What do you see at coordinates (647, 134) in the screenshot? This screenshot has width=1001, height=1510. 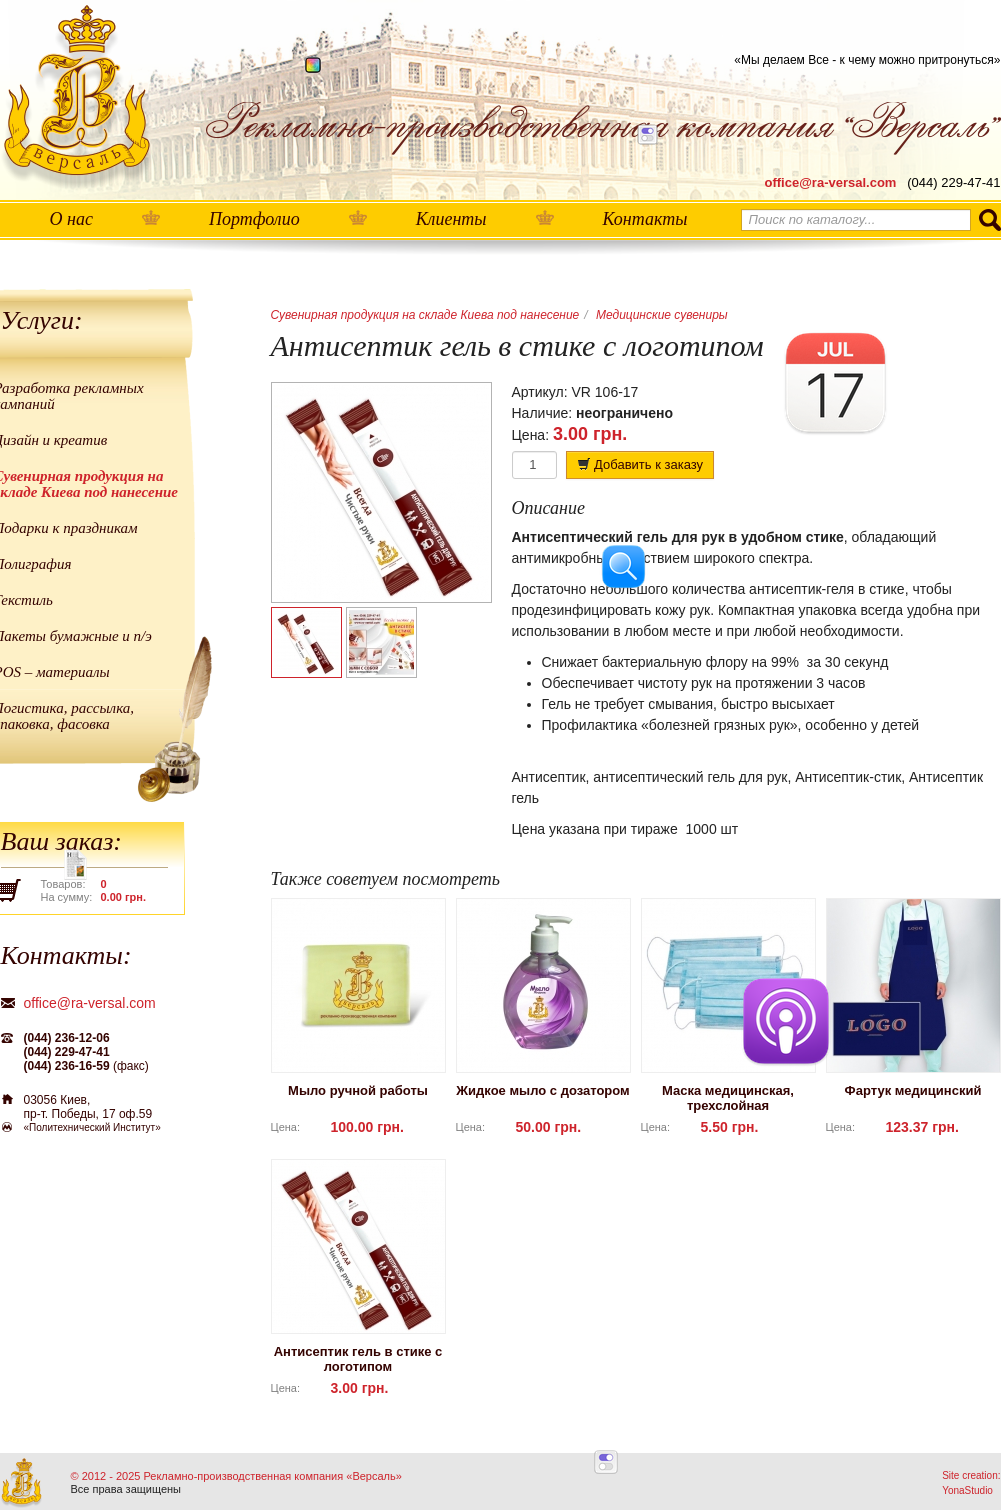 I see `open unity tweak tool settings` at bounding box center [647, 134].